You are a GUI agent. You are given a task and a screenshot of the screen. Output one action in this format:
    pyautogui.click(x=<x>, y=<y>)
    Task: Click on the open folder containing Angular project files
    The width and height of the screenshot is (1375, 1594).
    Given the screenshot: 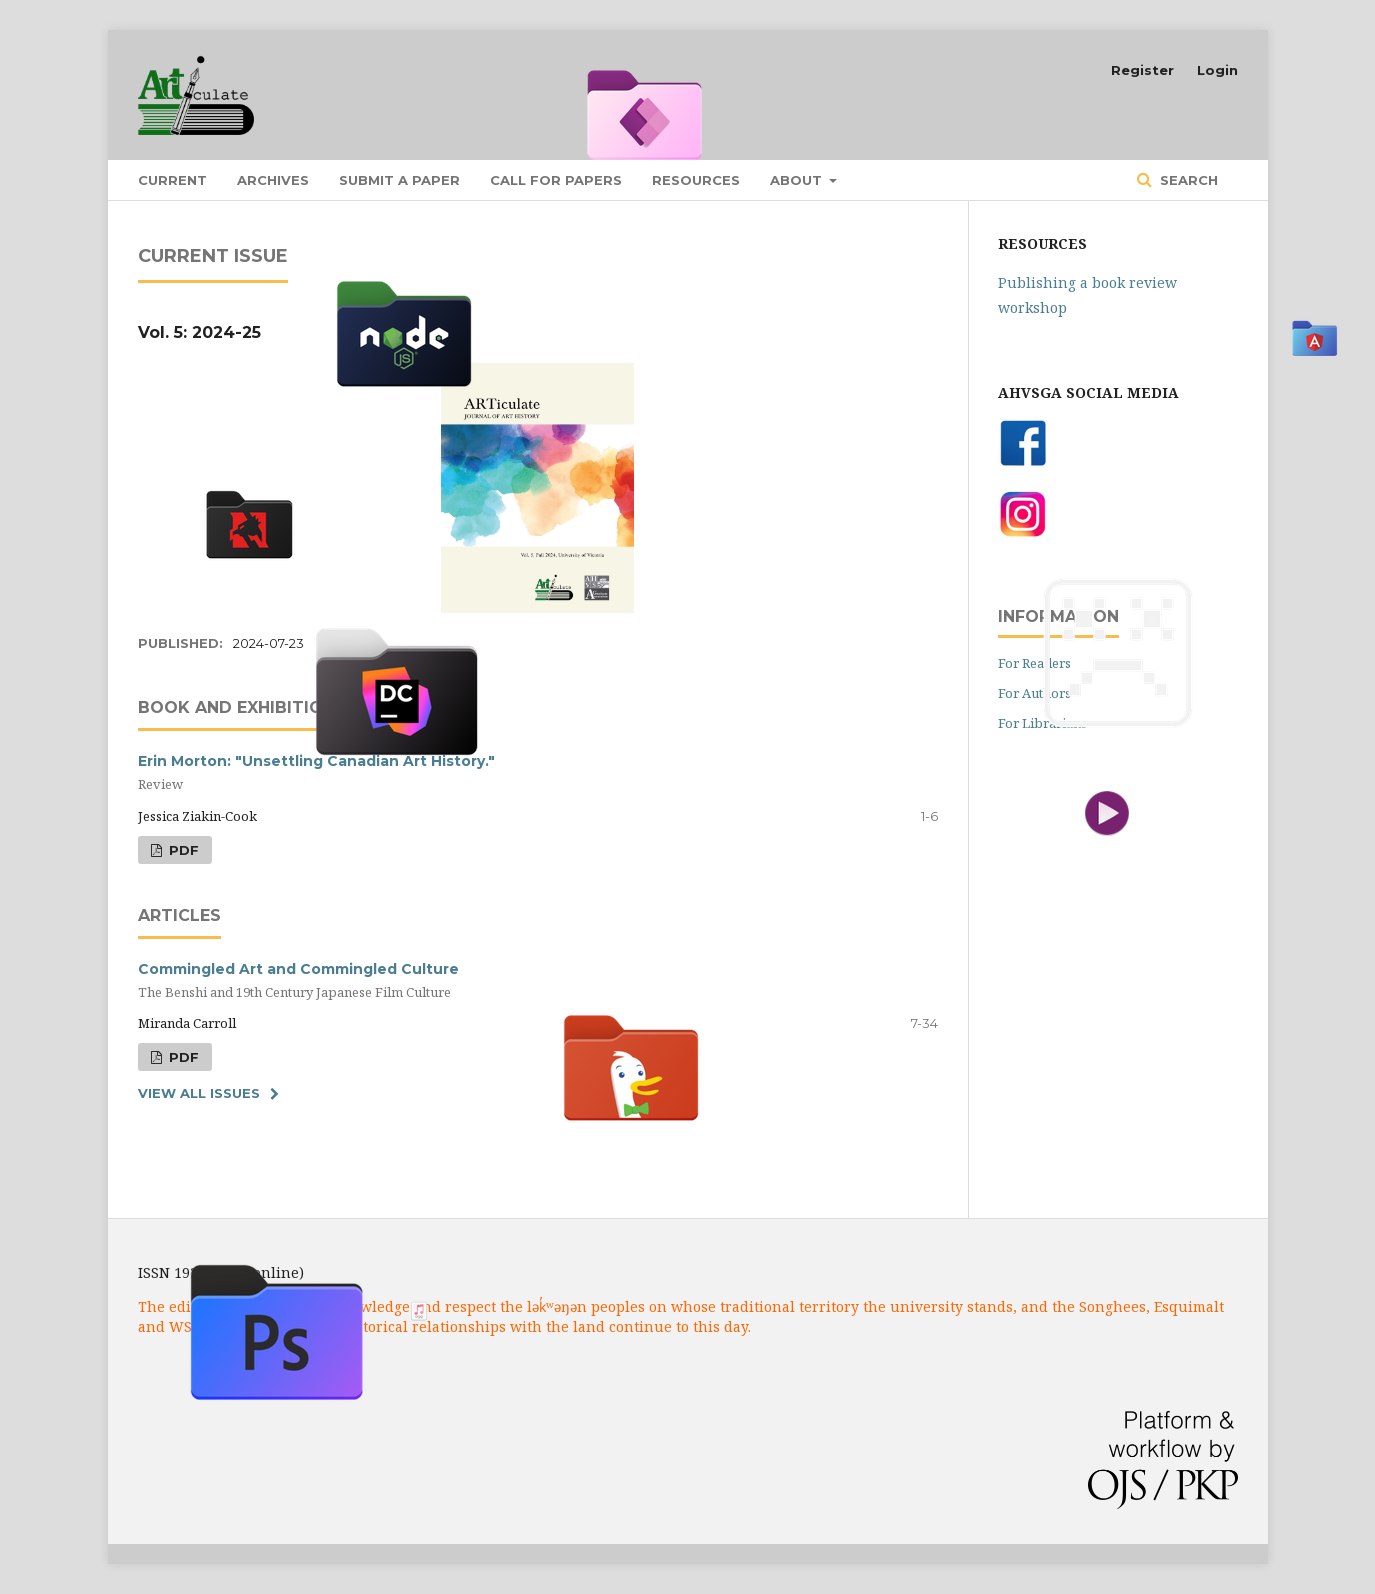 What is the action you would take?
    pyautogui.click(x=1314, y=339)
    